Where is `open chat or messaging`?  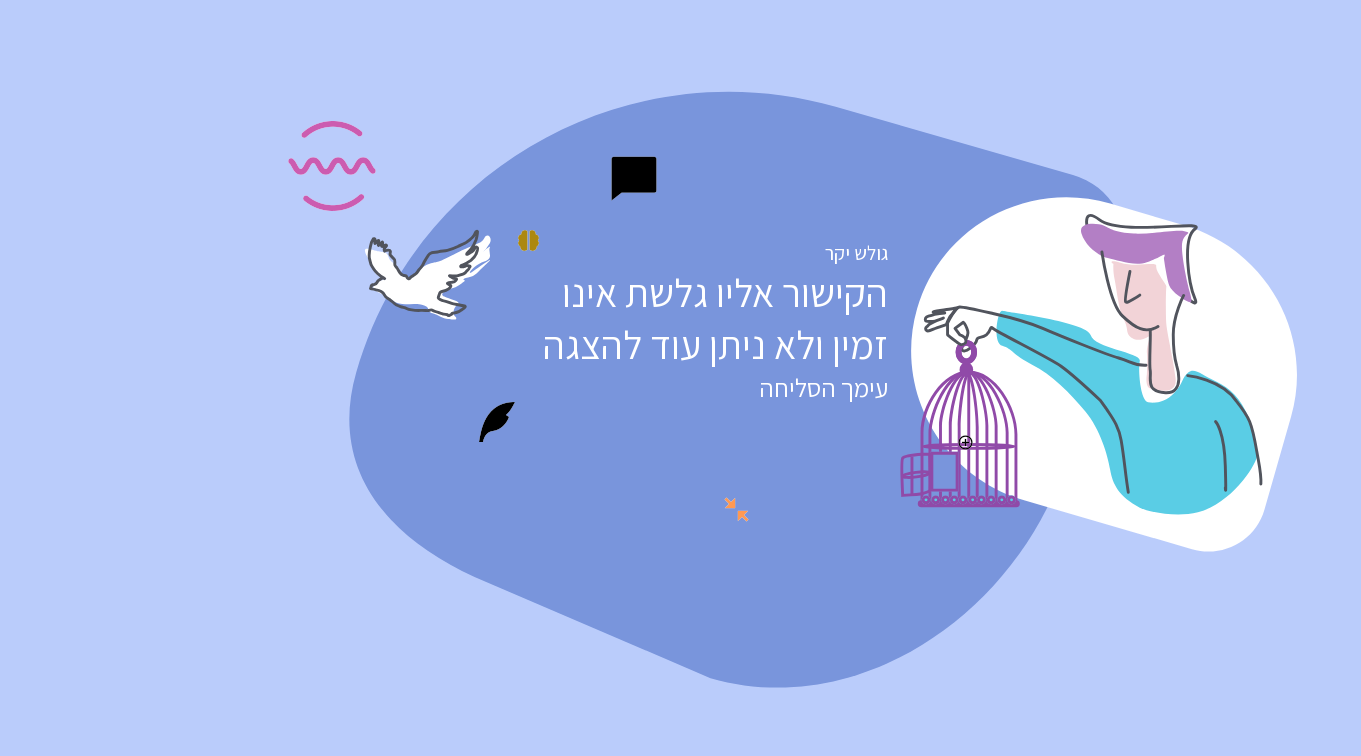
open chat or messaging is located at coordinates (634, 177).